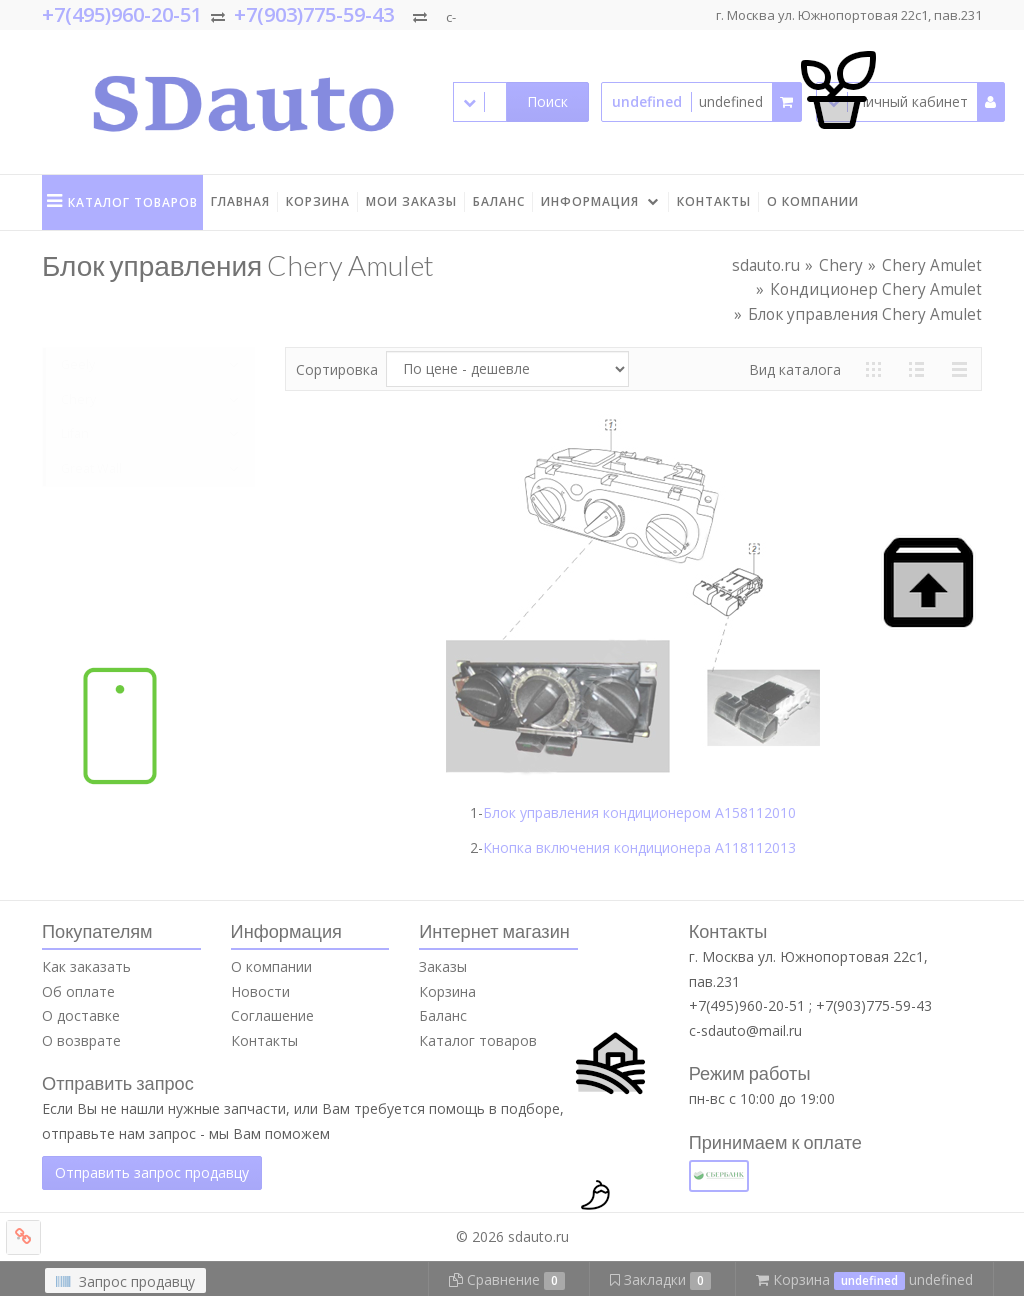 The width and height of the screenshot is (1024, 1296). I want to click on access farm or agricultural settings, so click(610, 1064).